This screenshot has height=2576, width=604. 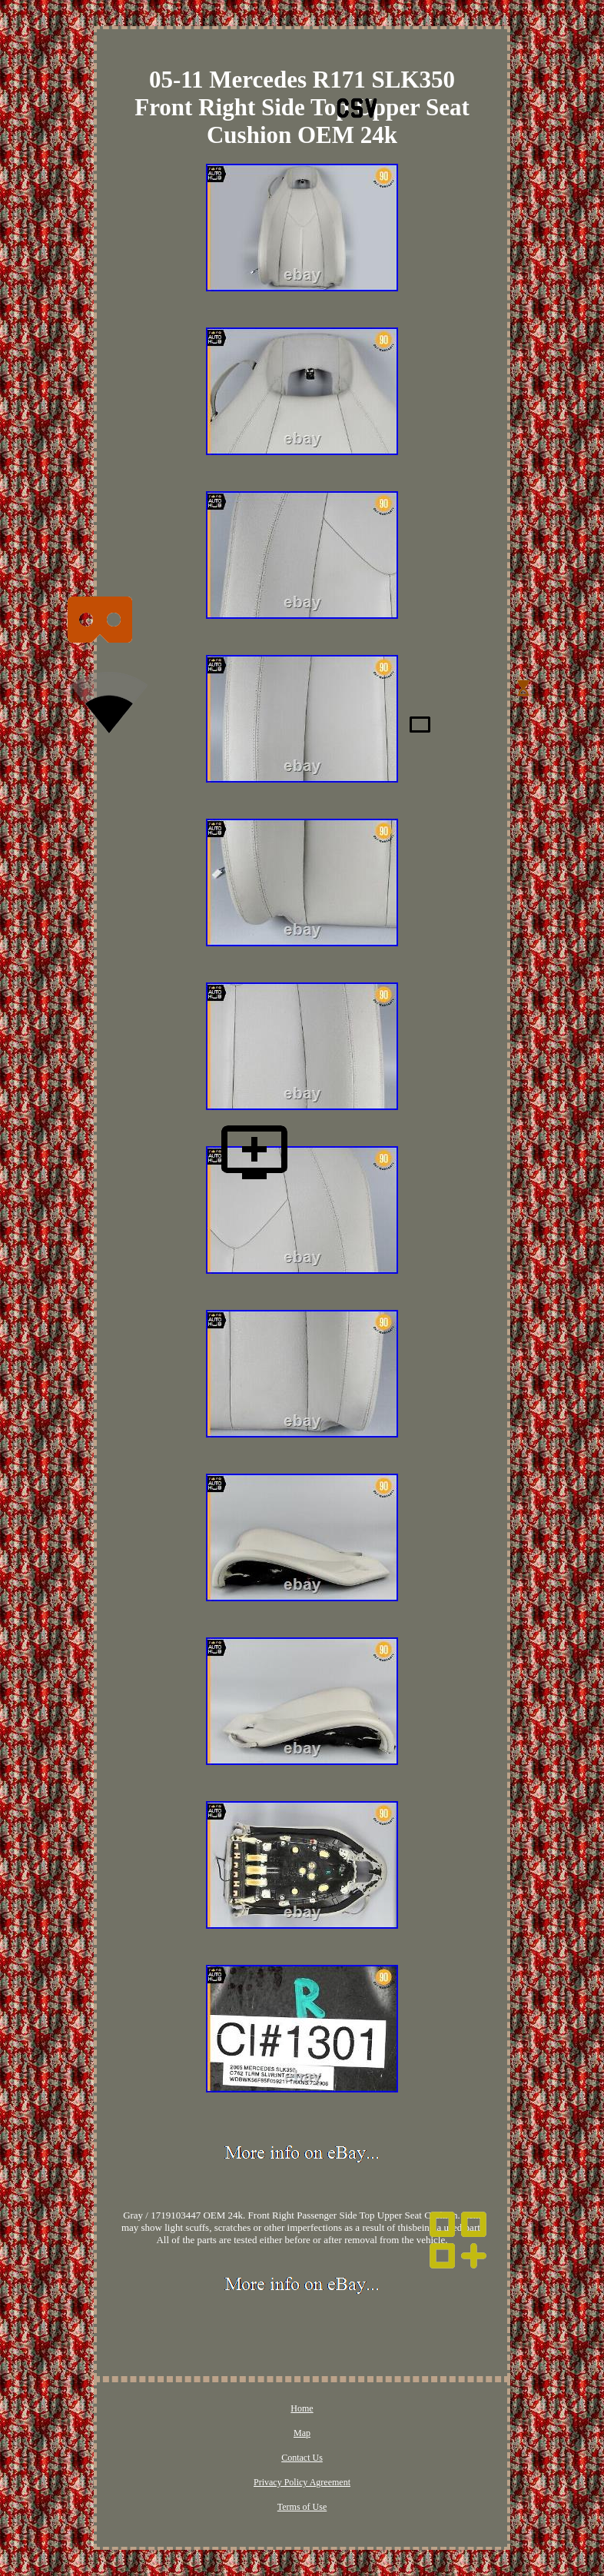 I want to click on launch google cardboard VR experience, so click(x=100, y=620).